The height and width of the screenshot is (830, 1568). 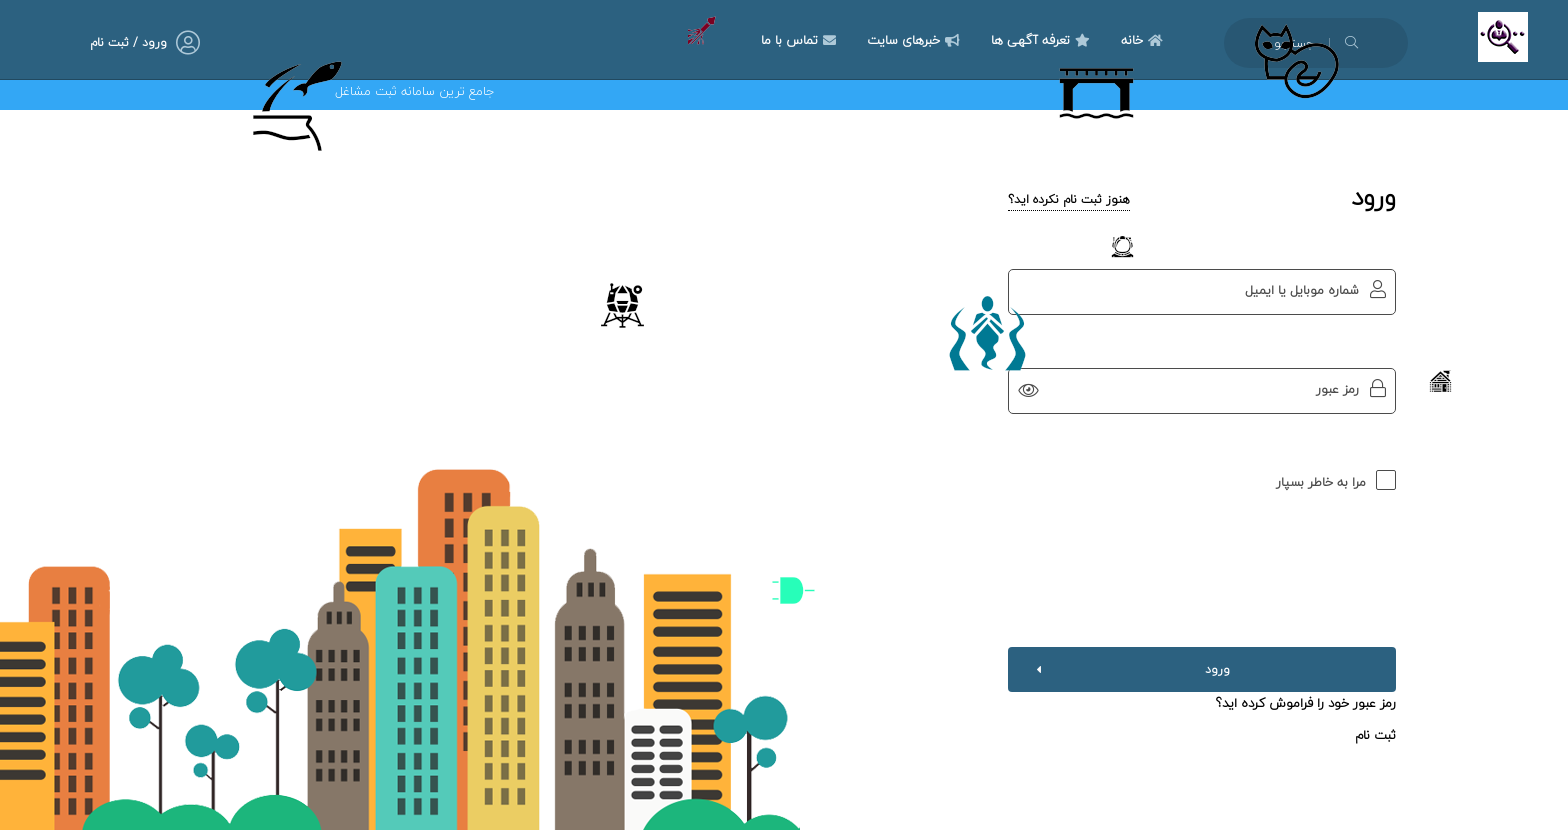 What do you see at coordinates (1440, 381) in the screenshot?
I see `select a cabin or lodge accommodation` at bounding box center [1440, 381].